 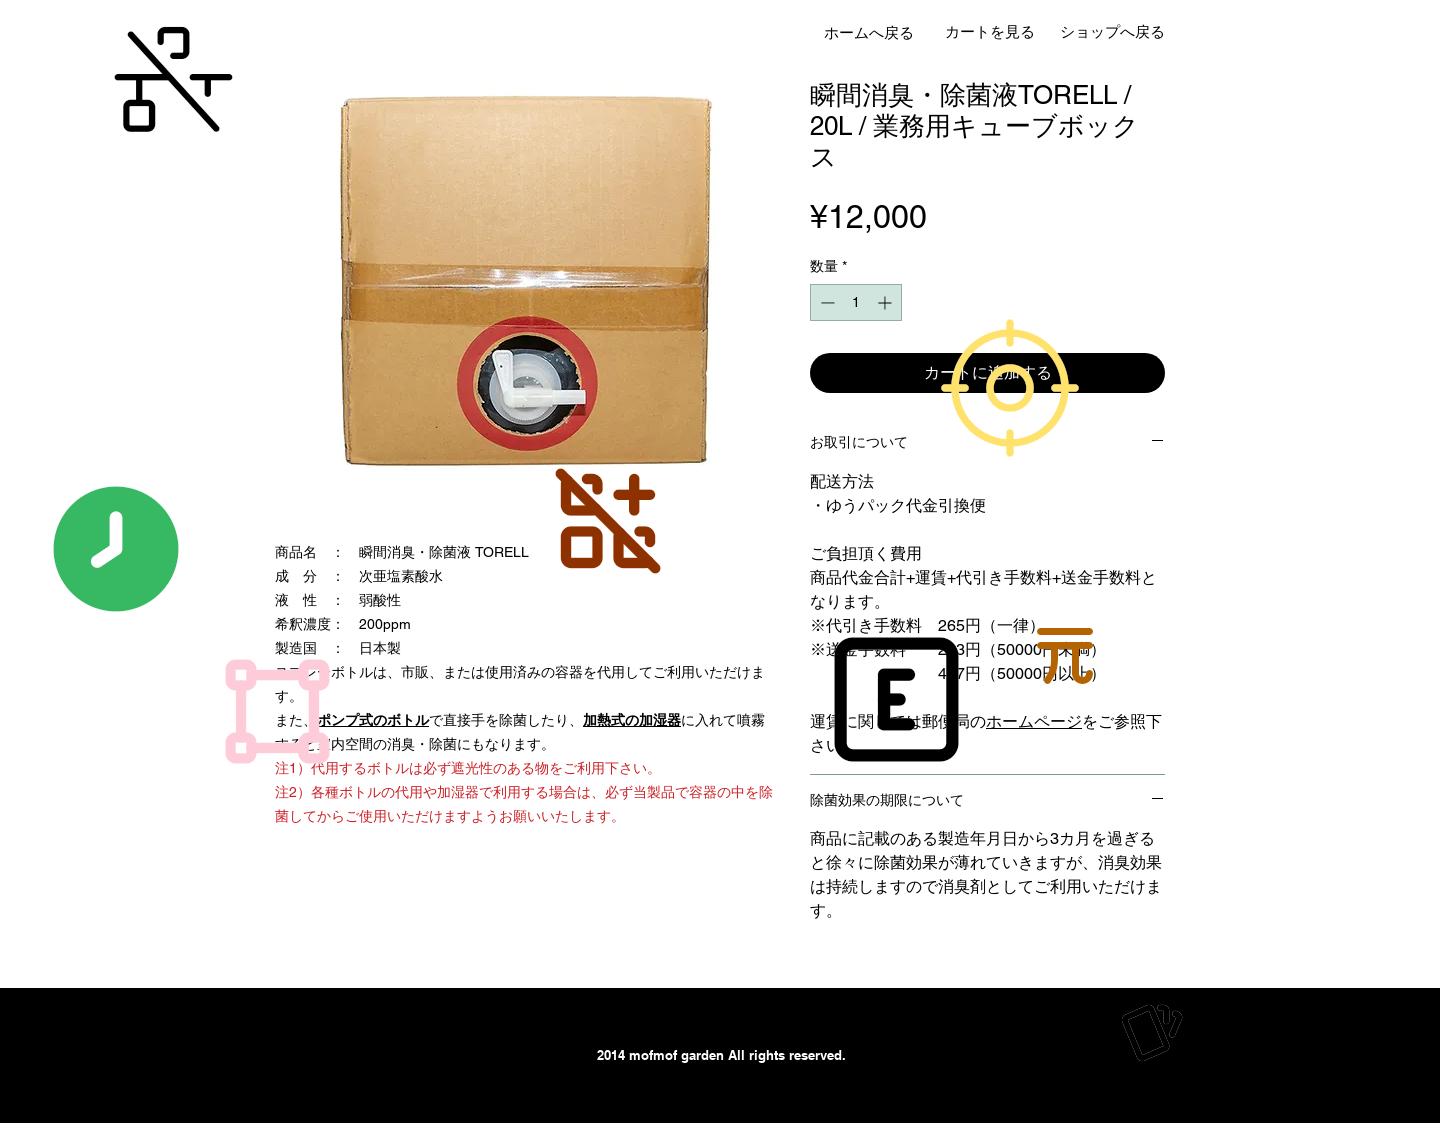 I want to click on access vector editing tools, so click(x=277, y=711).